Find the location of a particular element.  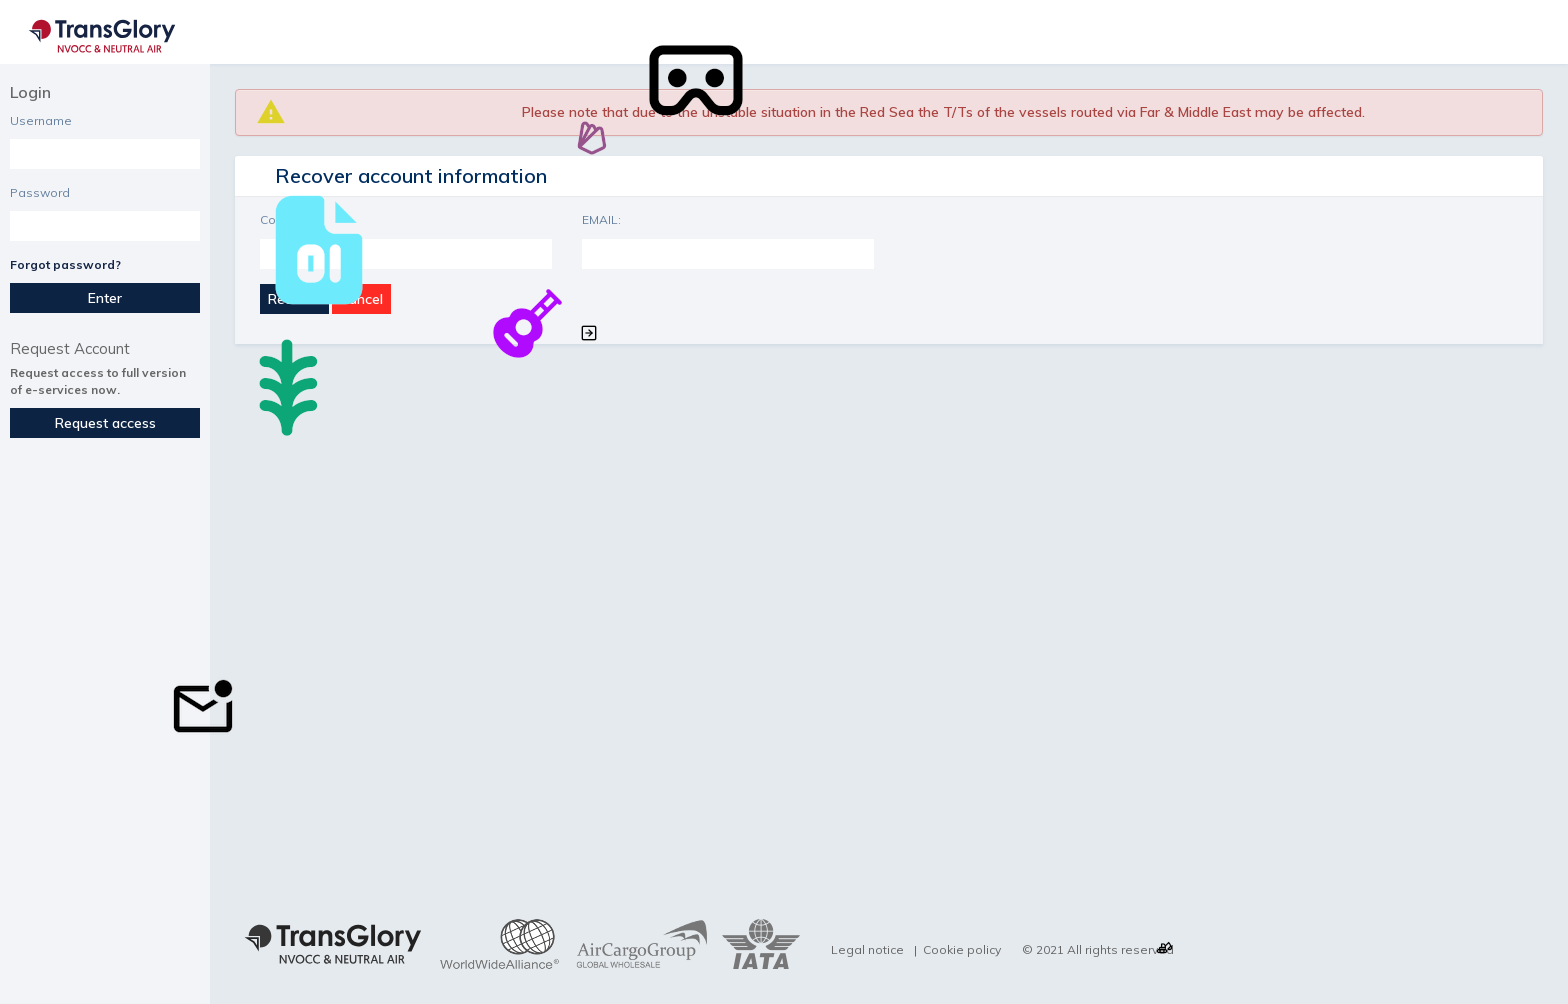

construction or building in progress is located at coordinates (1164, 947).